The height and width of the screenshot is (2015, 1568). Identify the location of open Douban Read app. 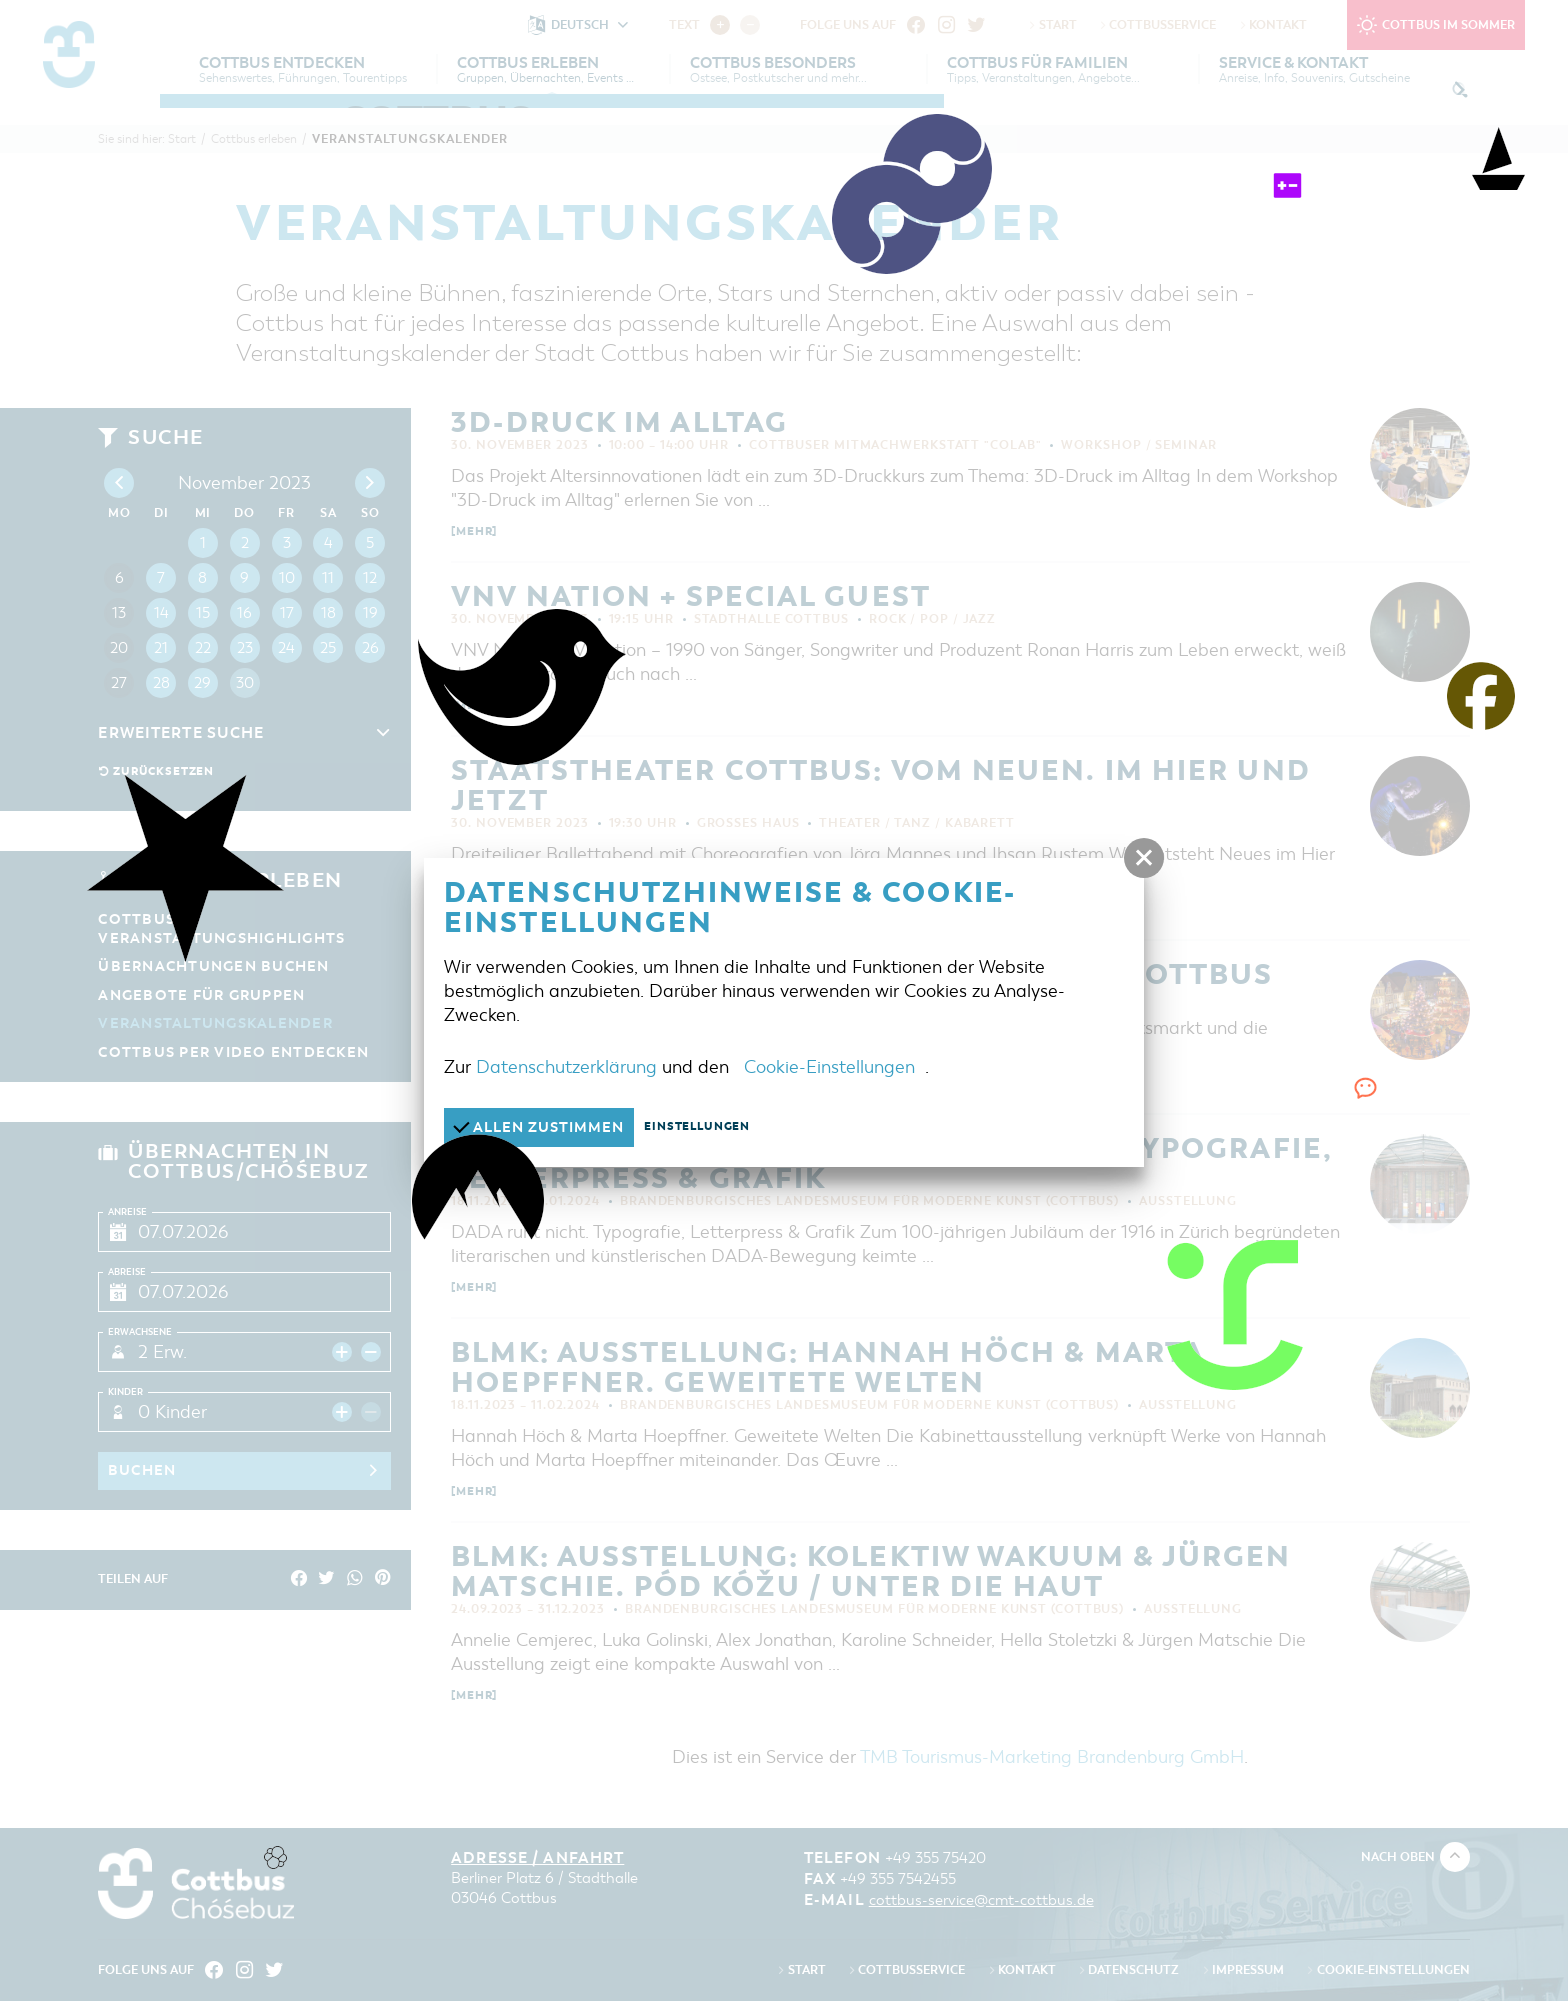
(522, 687).